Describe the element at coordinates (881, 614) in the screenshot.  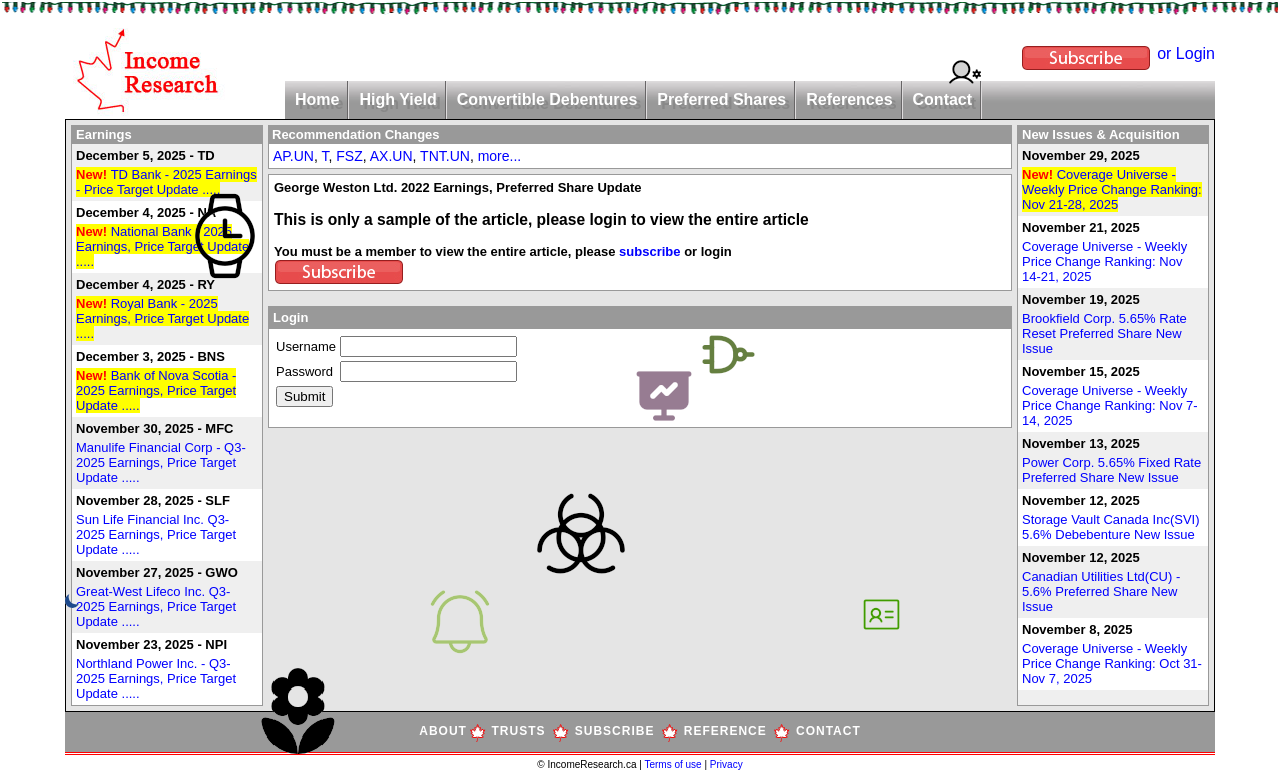
I see `view your profile or account information` at that location.